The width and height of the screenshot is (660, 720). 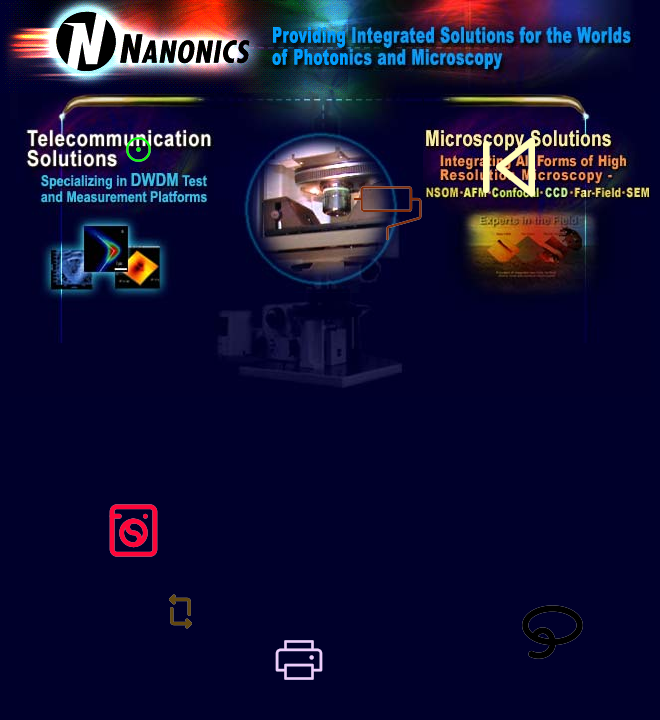 What do you see at coordinates (387, 208) in the screenshot?
I see `access painting or drawing tools` at bounding box center [387, 208].